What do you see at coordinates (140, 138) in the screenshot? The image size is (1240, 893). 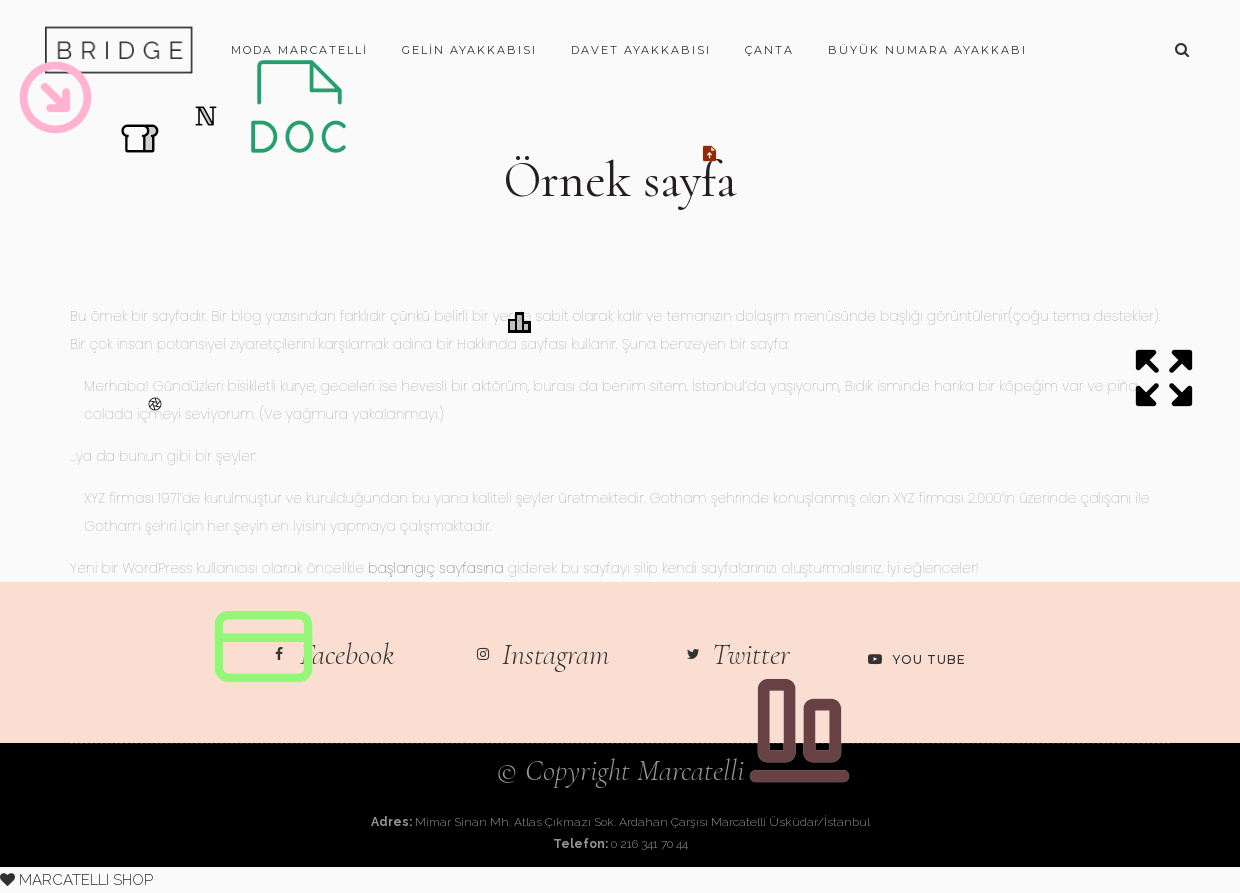 I see `browse bakery or bread products` at bounding box center [140, 138].